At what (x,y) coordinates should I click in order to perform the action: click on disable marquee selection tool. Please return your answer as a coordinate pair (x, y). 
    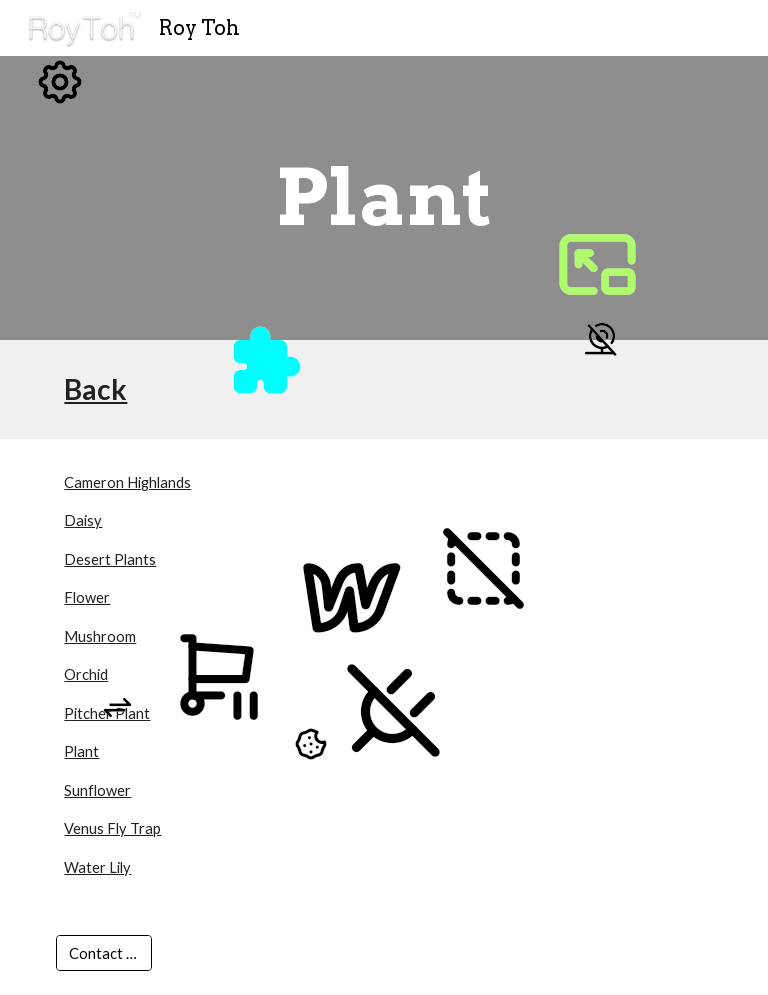
    Looking at the image, I should click on (483, 568).